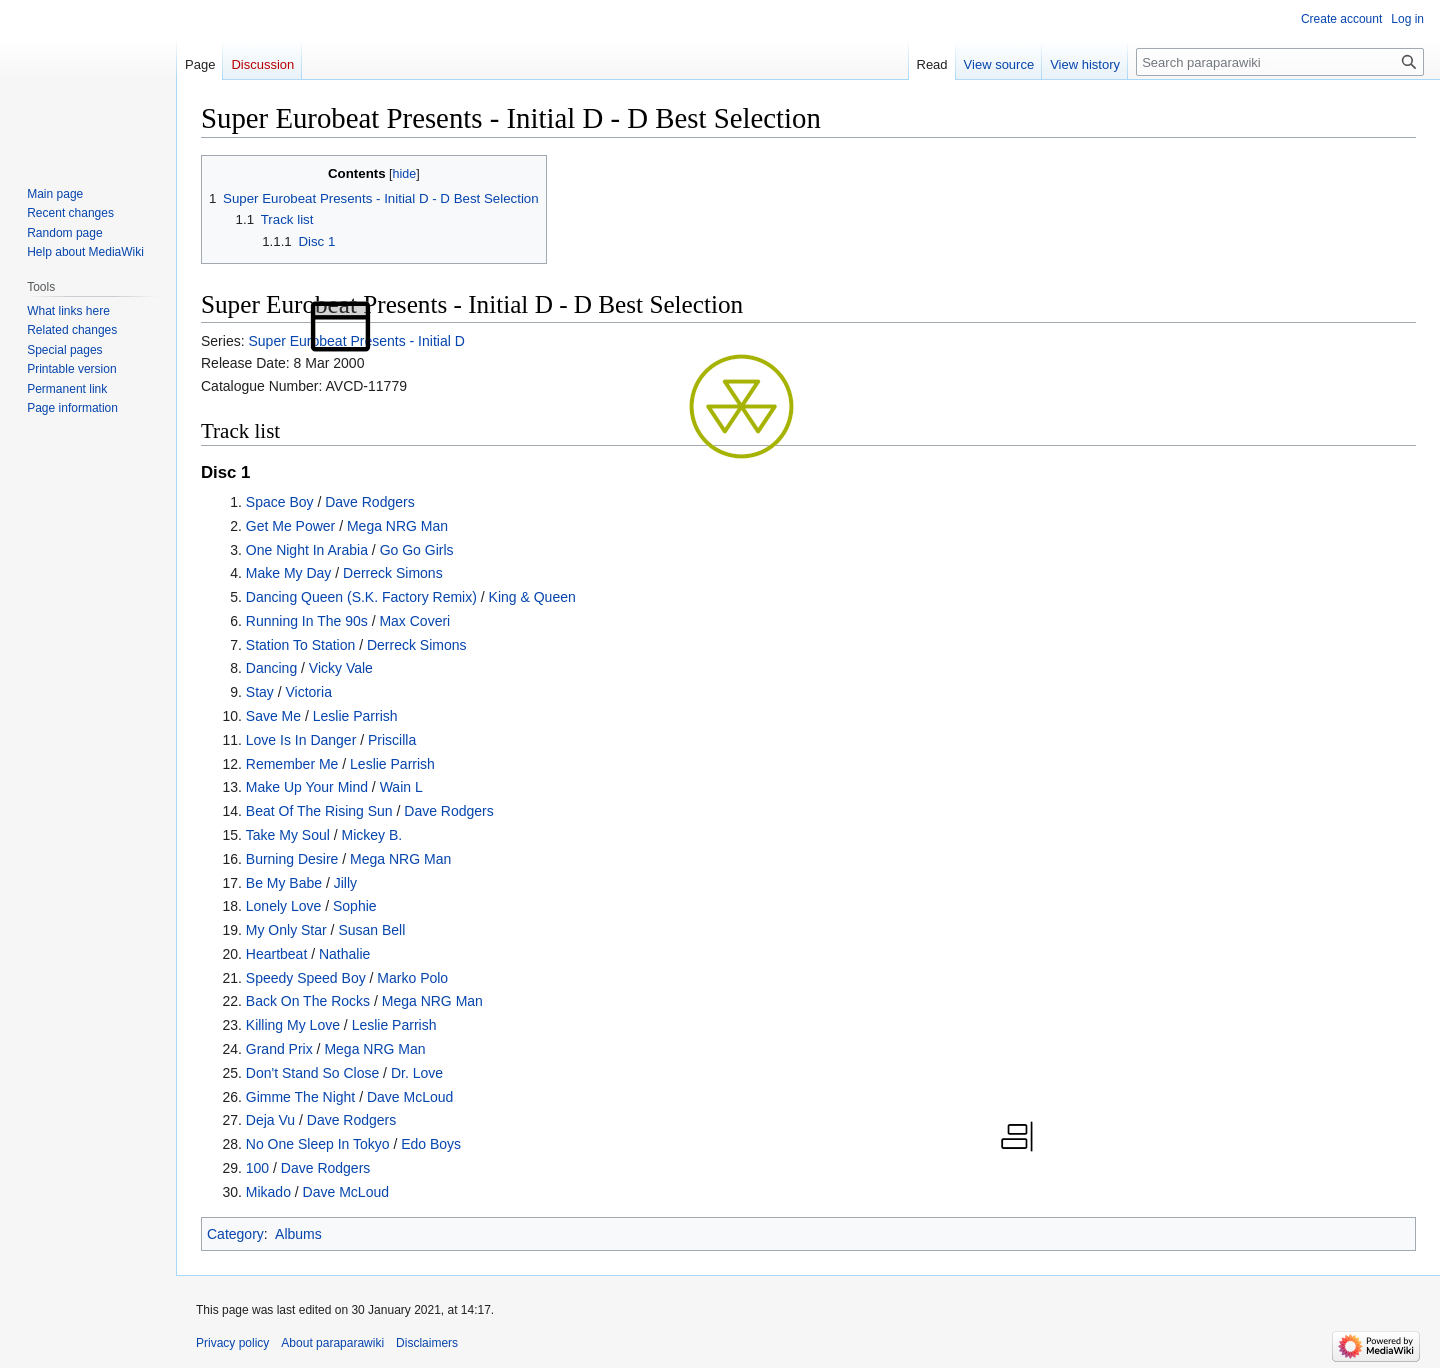  I want to click on open web browser, so click(340, 326).